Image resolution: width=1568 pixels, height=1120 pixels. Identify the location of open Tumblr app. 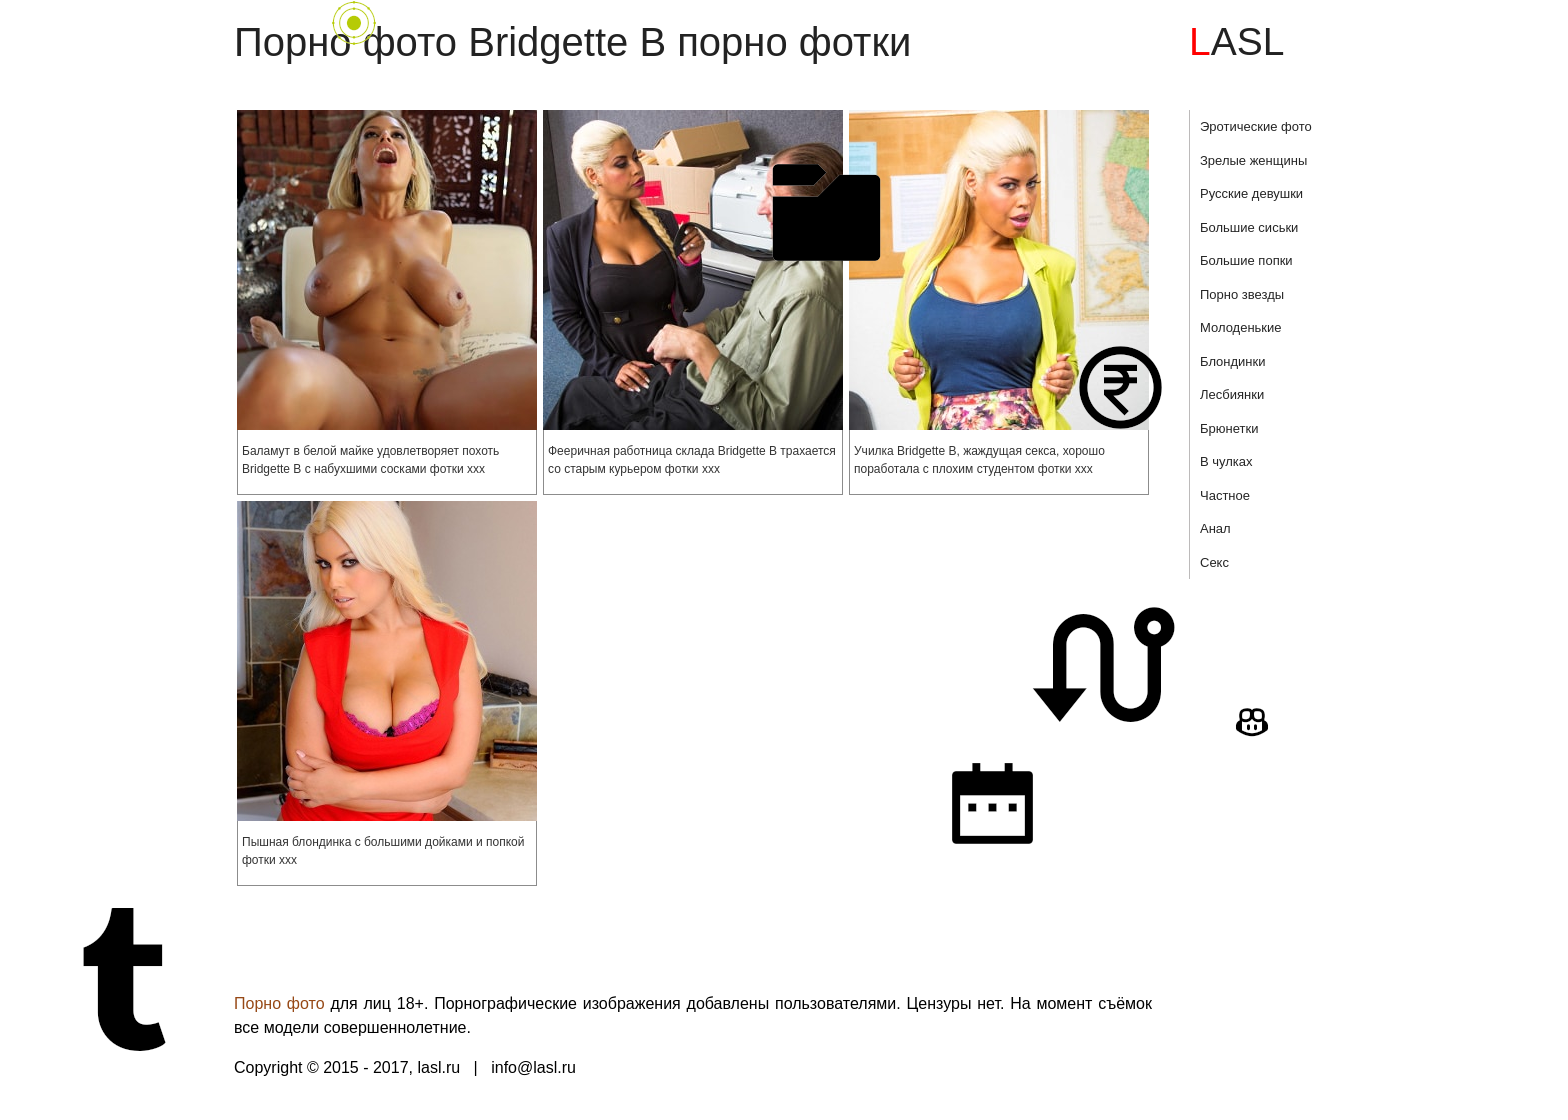
(124, 979).